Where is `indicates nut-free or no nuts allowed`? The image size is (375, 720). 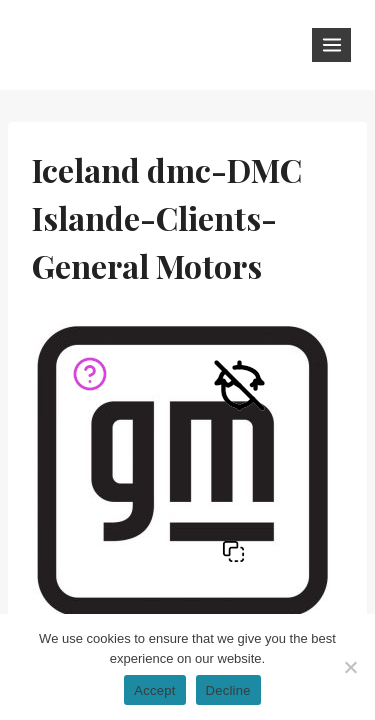
indicates nut-free or no nuts allowed is located at coordinates (239, 385).